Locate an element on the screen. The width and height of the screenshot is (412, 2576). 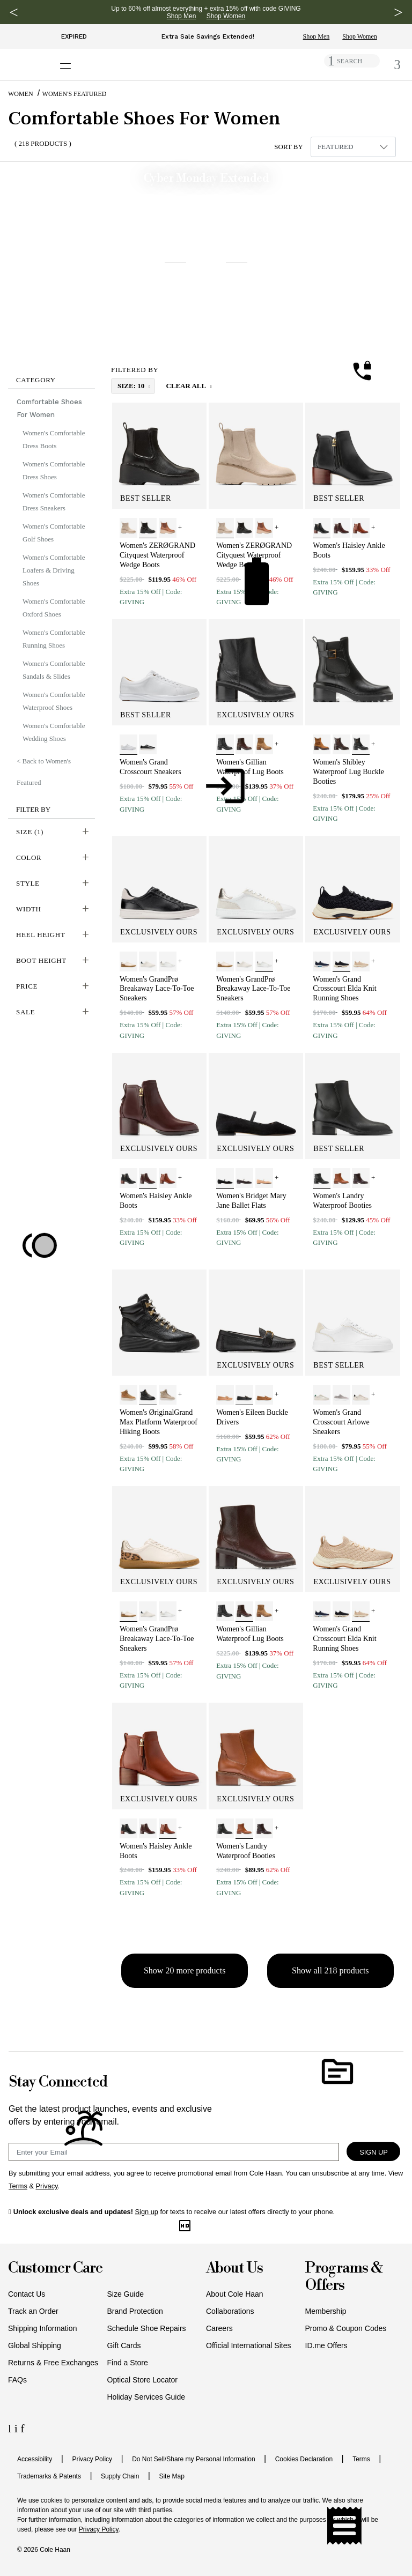
indicates vacation or travel mode is located at coordinates (83, 2128).